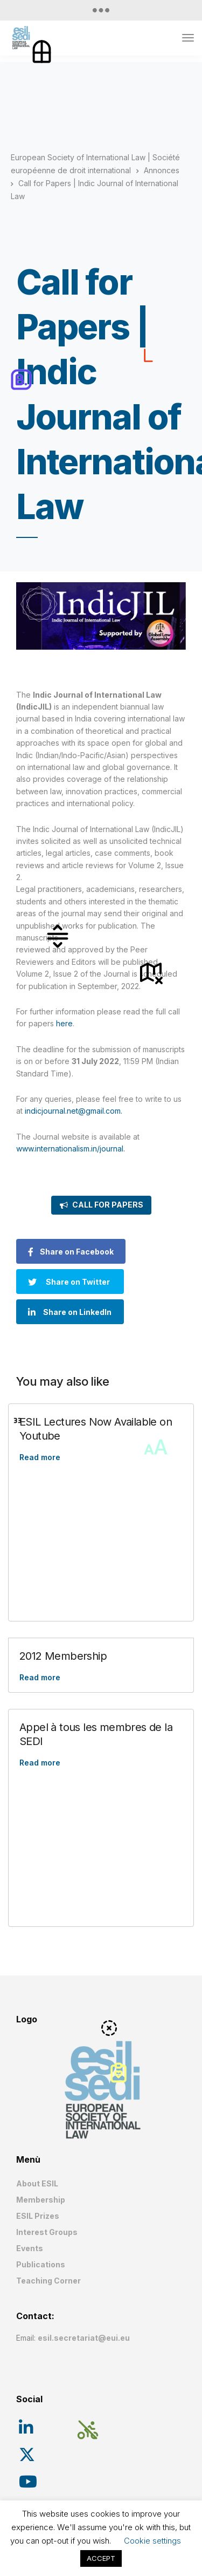  What do you see at coordinates (41, 51) in the screenshot?
I see `open a new window` at bounding box center [41, 51].